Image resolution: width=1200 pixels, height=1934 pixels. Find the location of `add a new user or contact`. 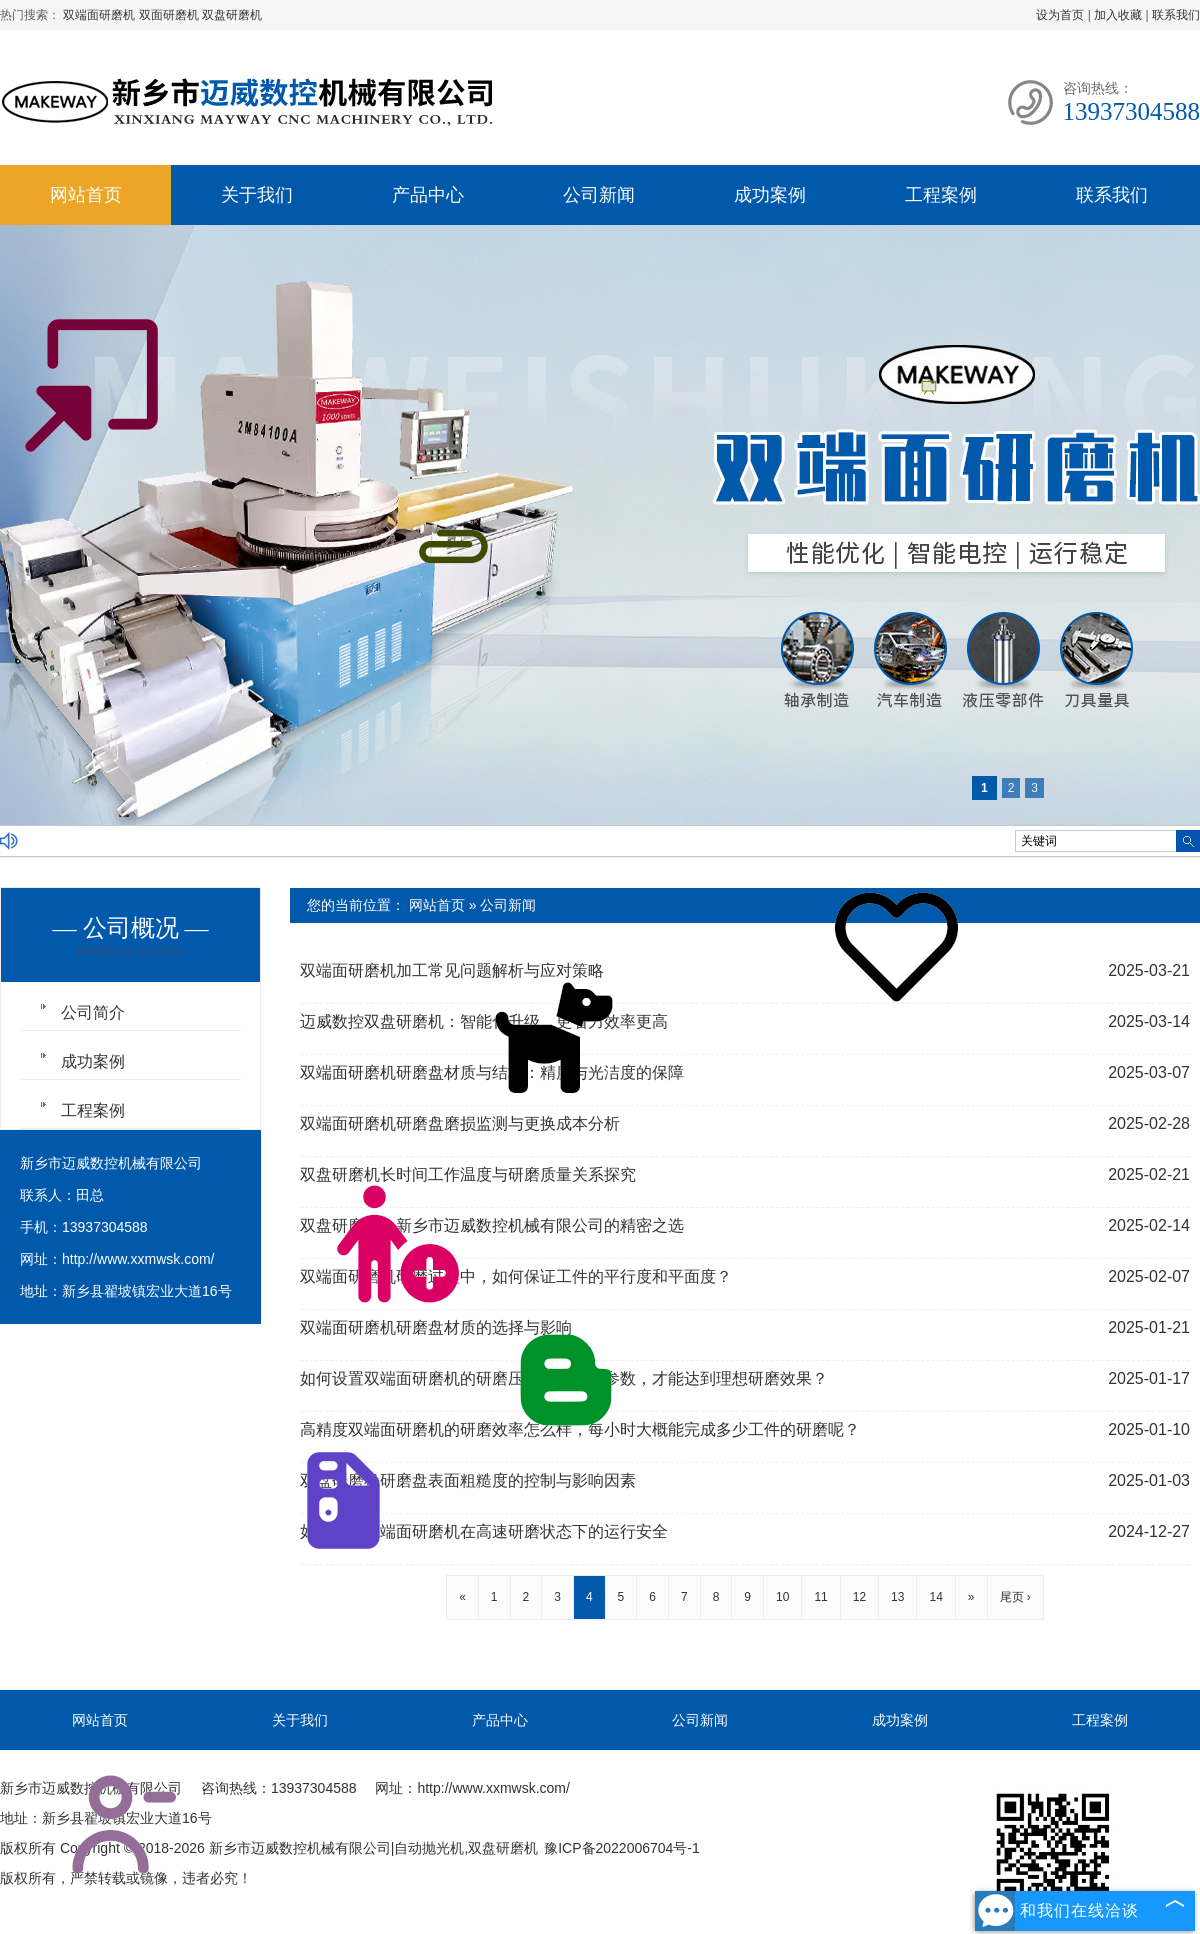

add a new user or contact is located at coordinates (394, 1244).